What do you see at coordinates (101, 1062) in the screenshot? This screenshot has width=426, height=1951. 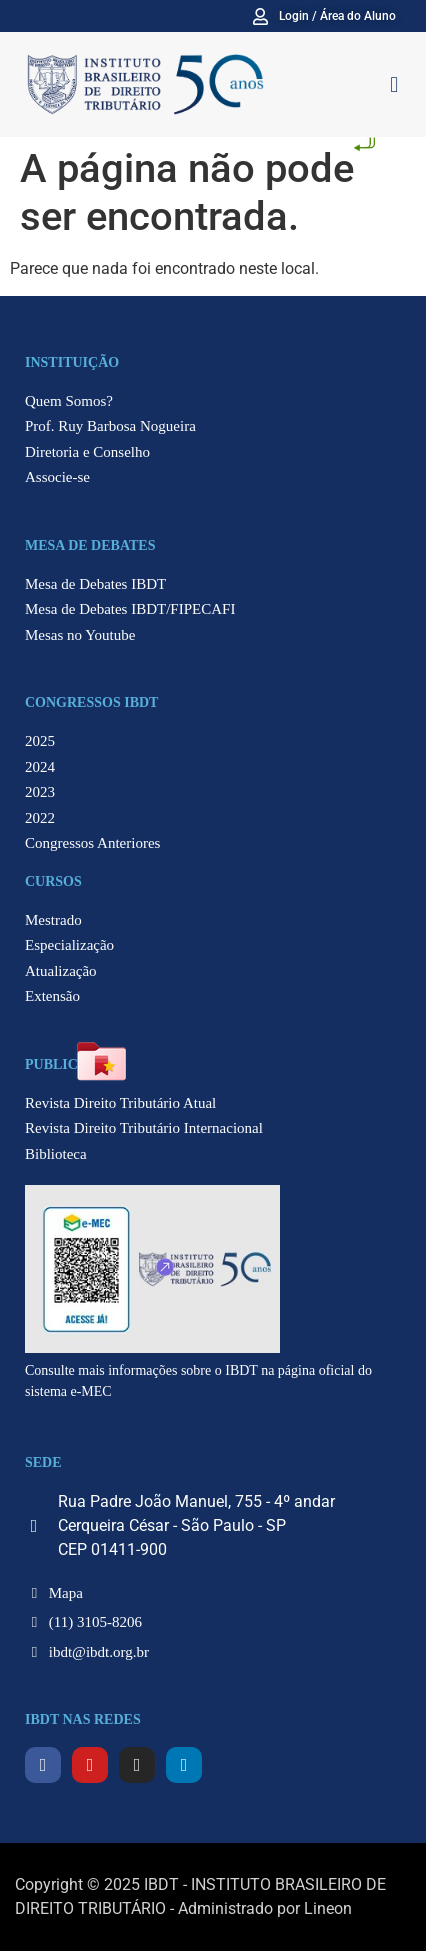 I see `open your bookmarked files folder` at bounding box center [101, 1062].